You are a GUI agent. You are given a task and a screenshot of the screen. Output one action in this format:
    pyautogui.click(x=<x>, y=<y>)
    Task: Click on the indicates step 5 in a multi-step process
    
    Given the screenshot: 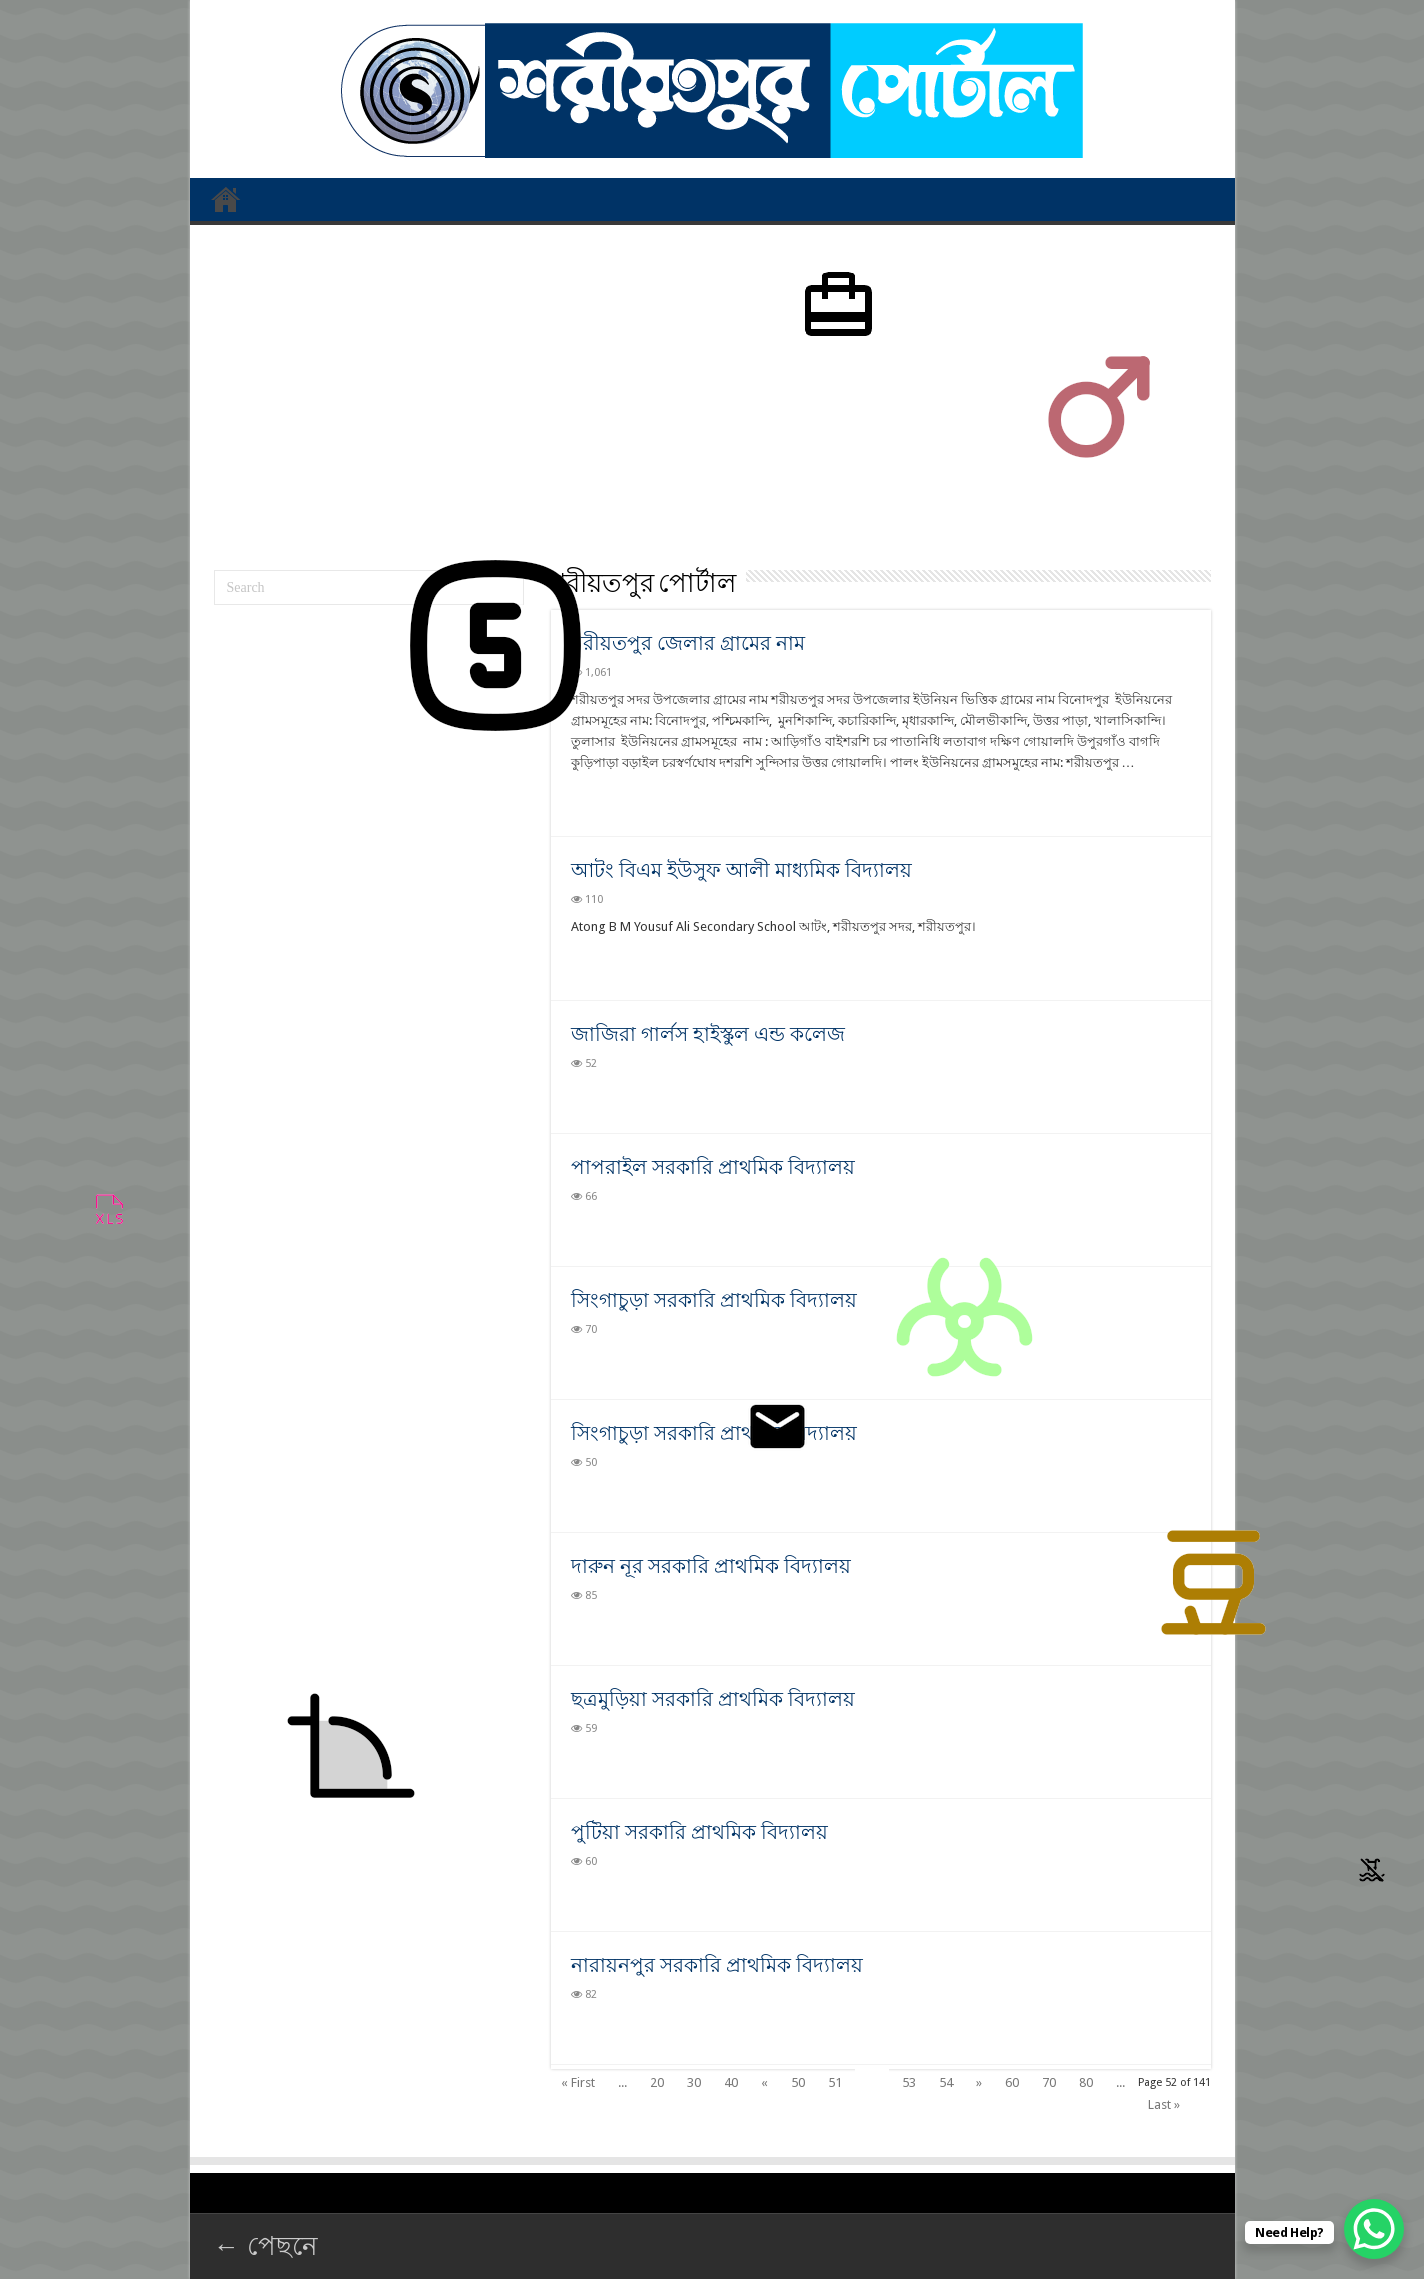 What is the action you would take?
    pyautogui.click(x=495, y=645)
    